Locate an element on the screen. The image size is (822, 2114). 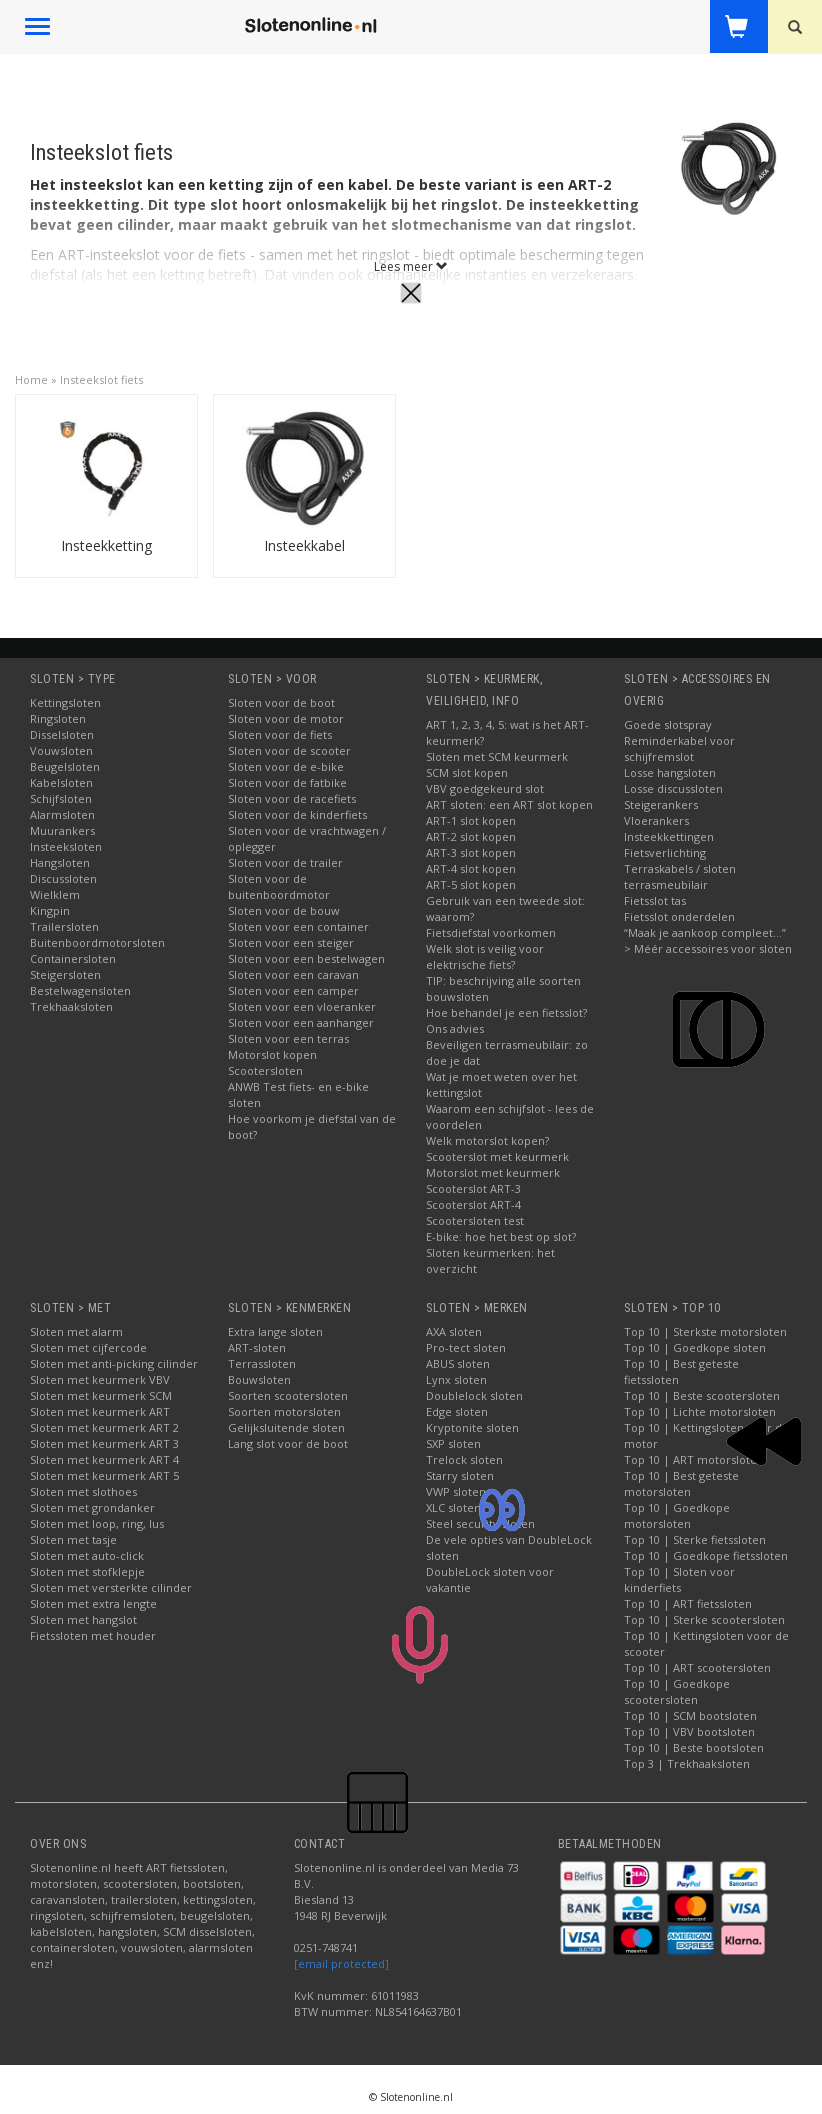
toggle bottom panel visibility is located at coordinates (377, 1802).